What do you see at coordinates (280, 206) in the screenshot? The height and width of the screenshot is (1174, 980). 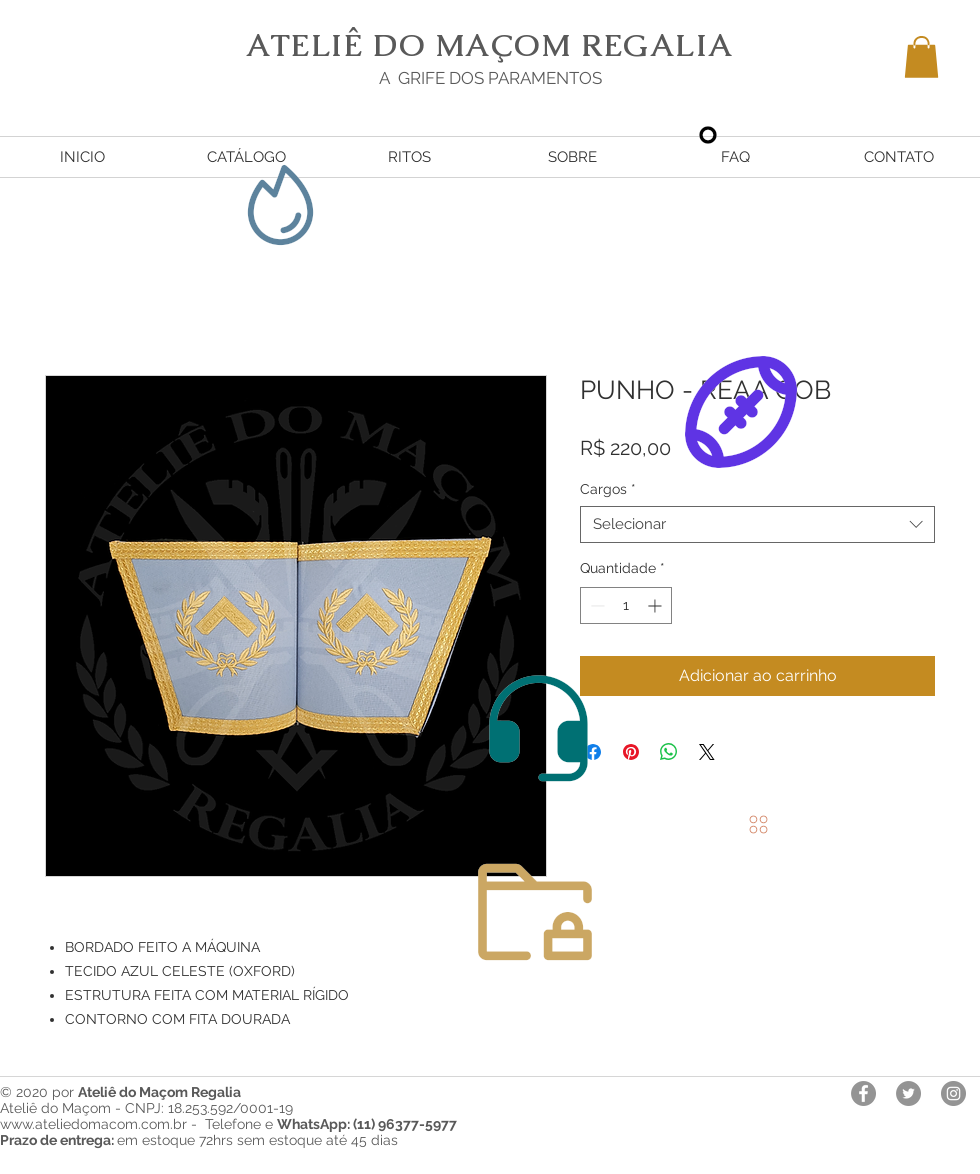 I see `indicates trending or popular content` at bounding box center [280, 206].